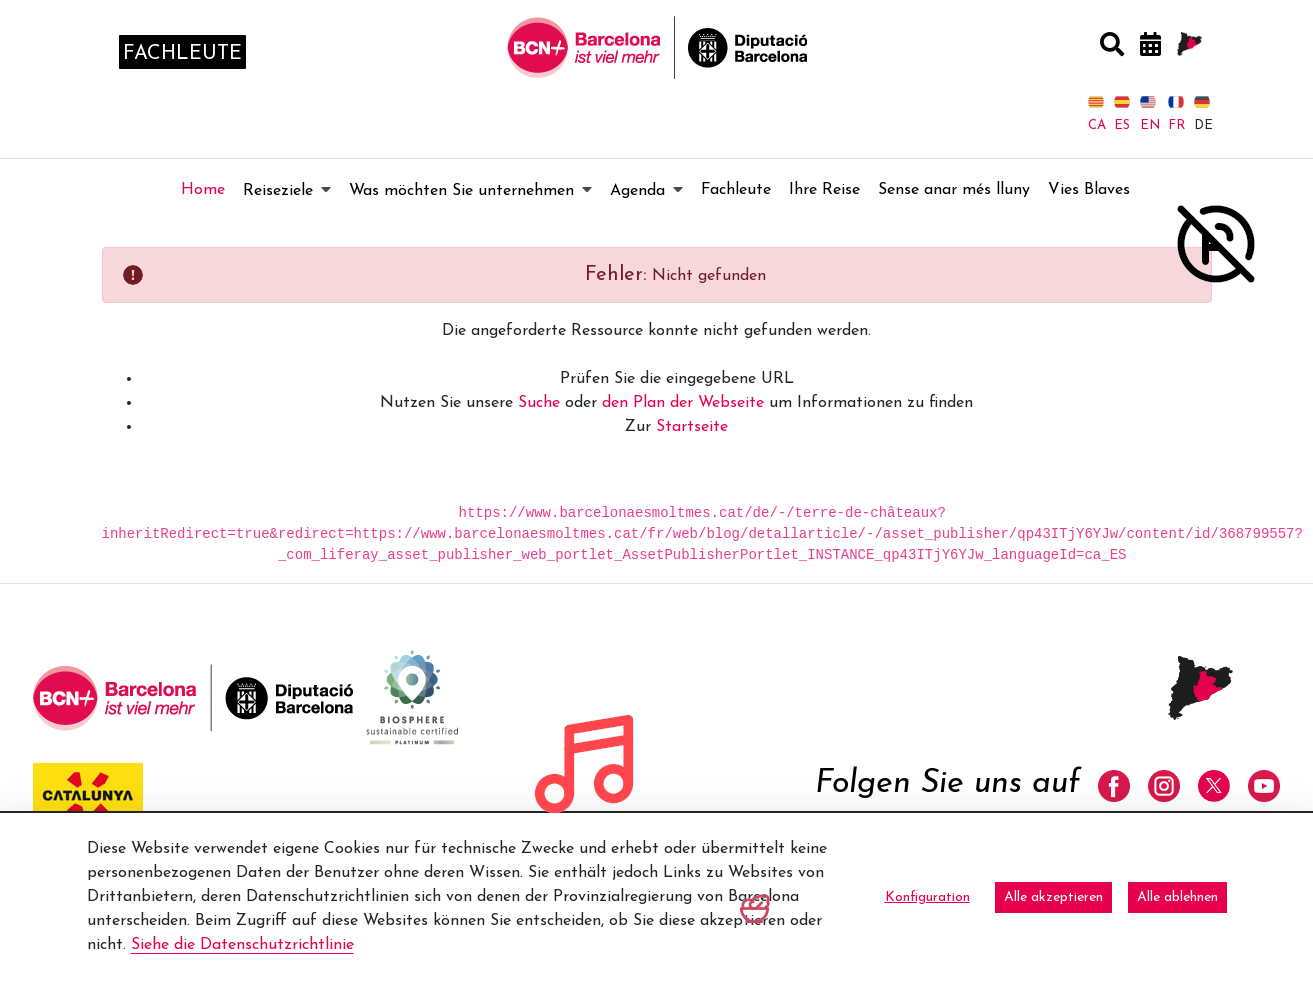  Describe the element at coordinates (1216, 244) in the screenshot. I see `no parking available` at that location.